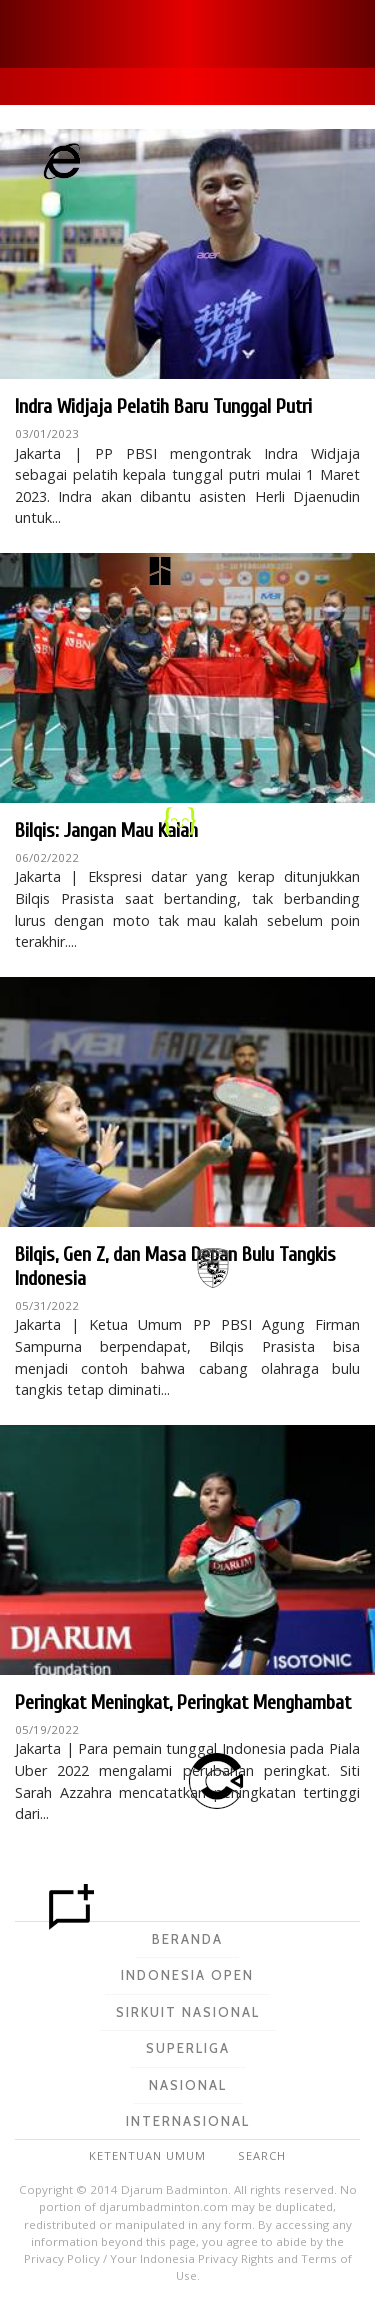  What do you see at coordinates (160, 571) in the screenshot?
I see `open the Bambu Lab app or dashboard` at bounding box center [160, 571].